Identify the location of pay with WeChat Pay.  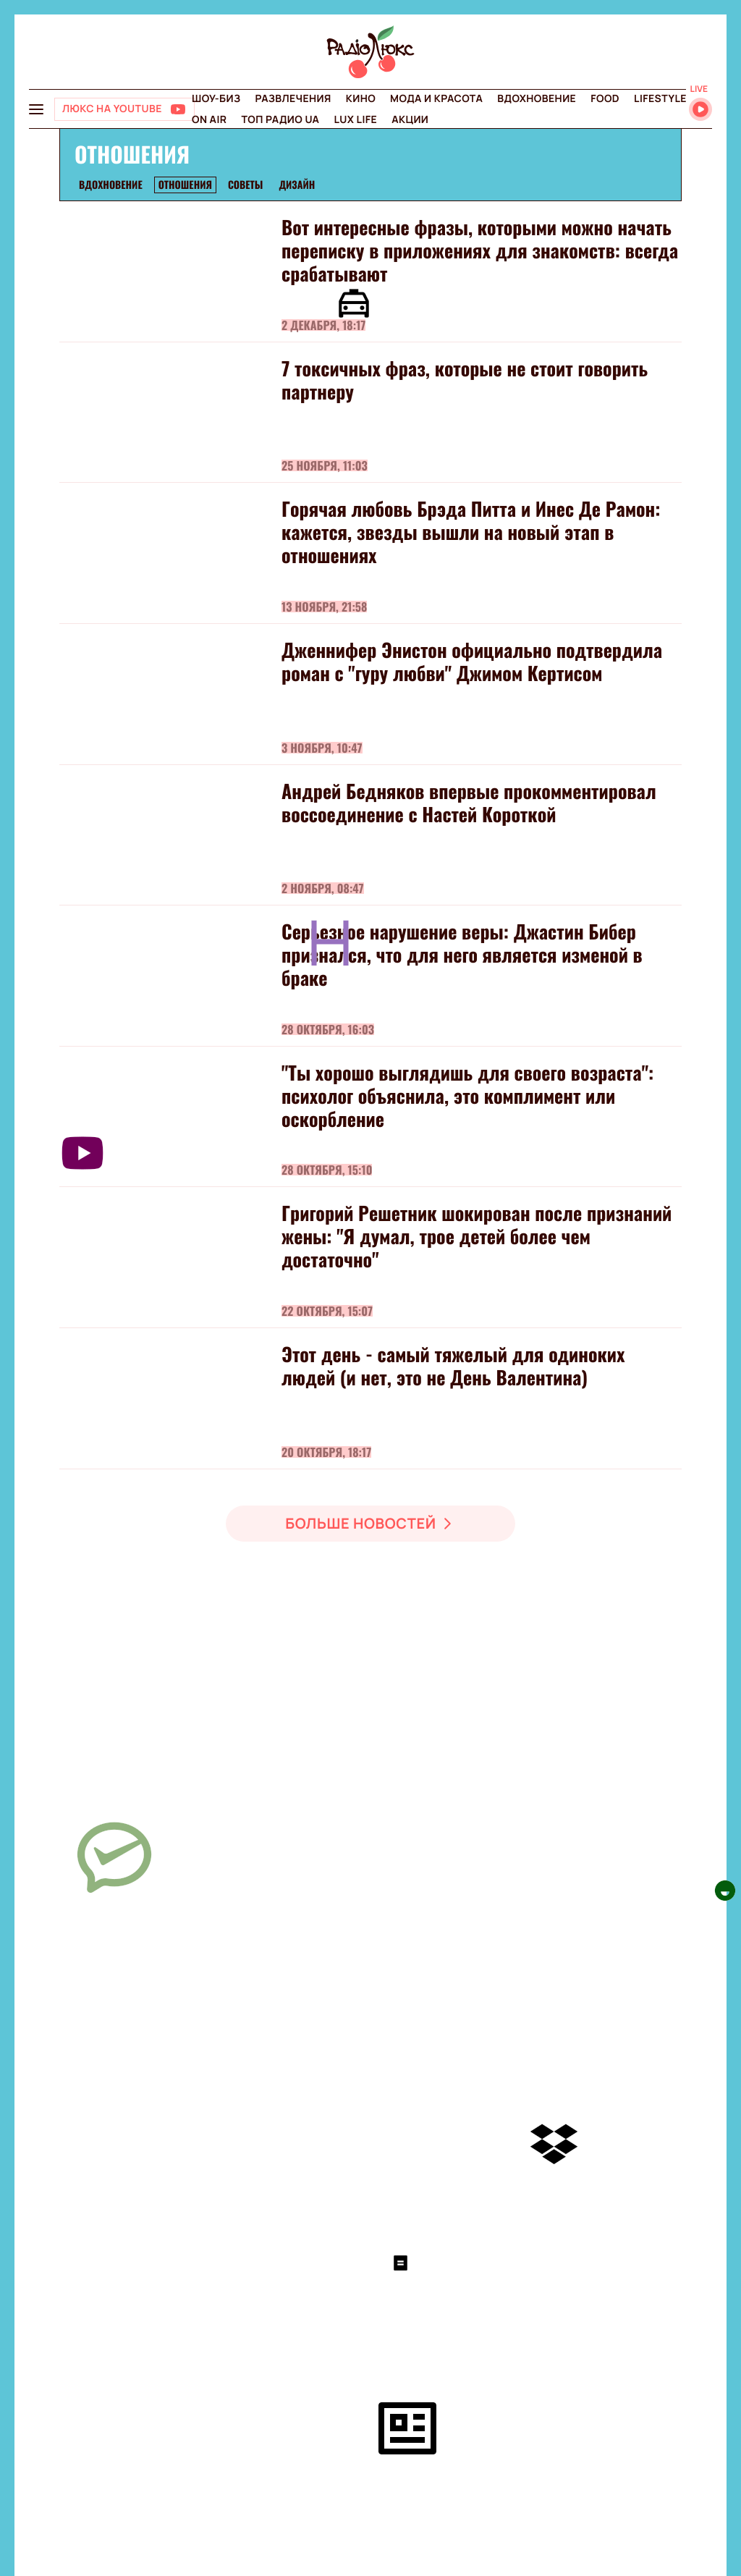
(114, 1855).